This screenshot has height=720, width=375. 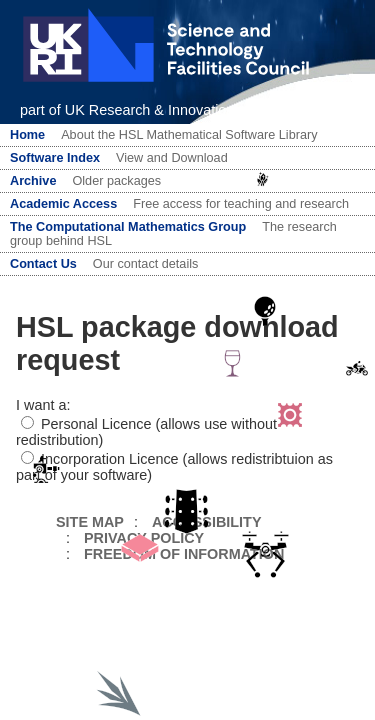 What do you see at coordinates (46, 469) in the screenshot?
I see `select automated turret weapon` at bounding box center [46, 469].